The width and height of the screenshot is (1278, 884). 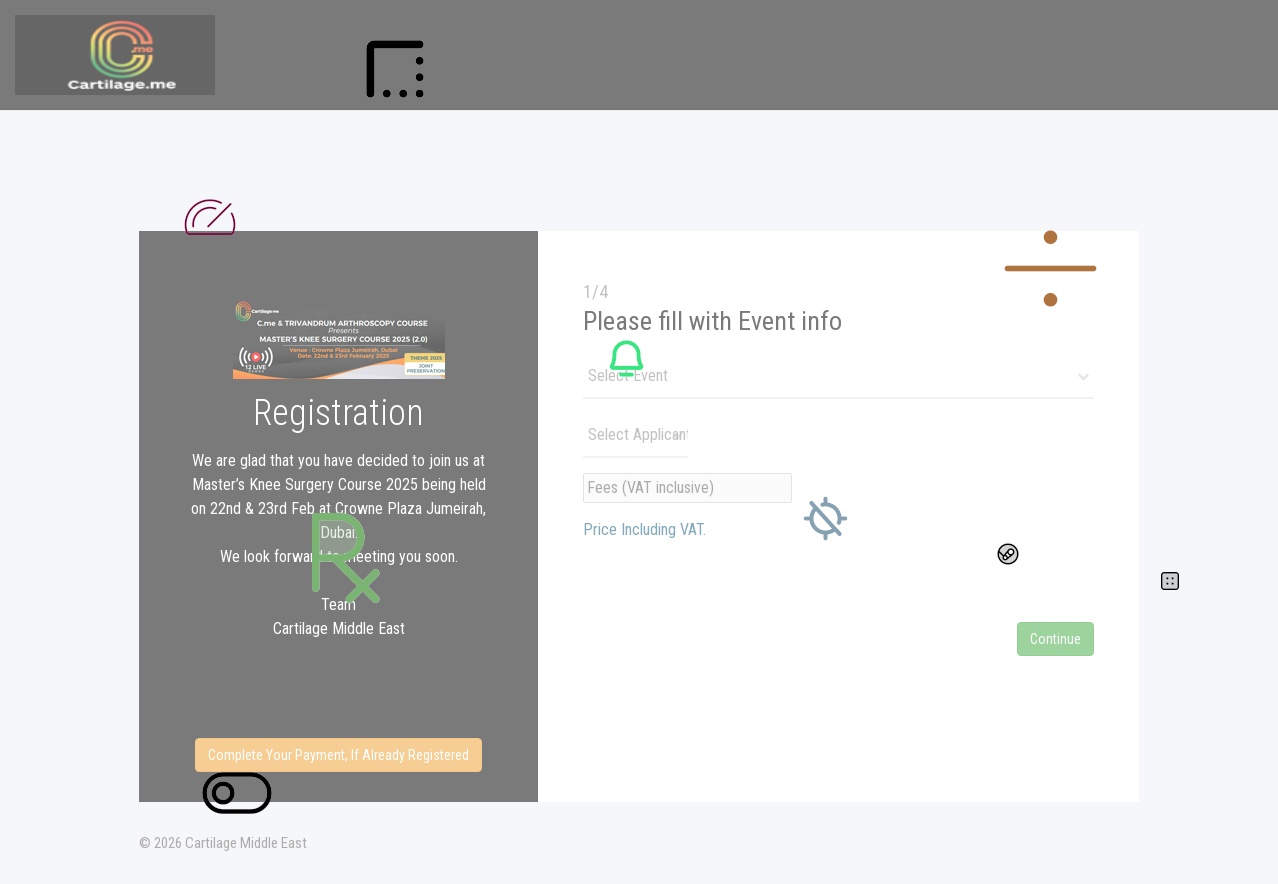 I want to click on view performance or speed metrics, so click(x=210, y=219).